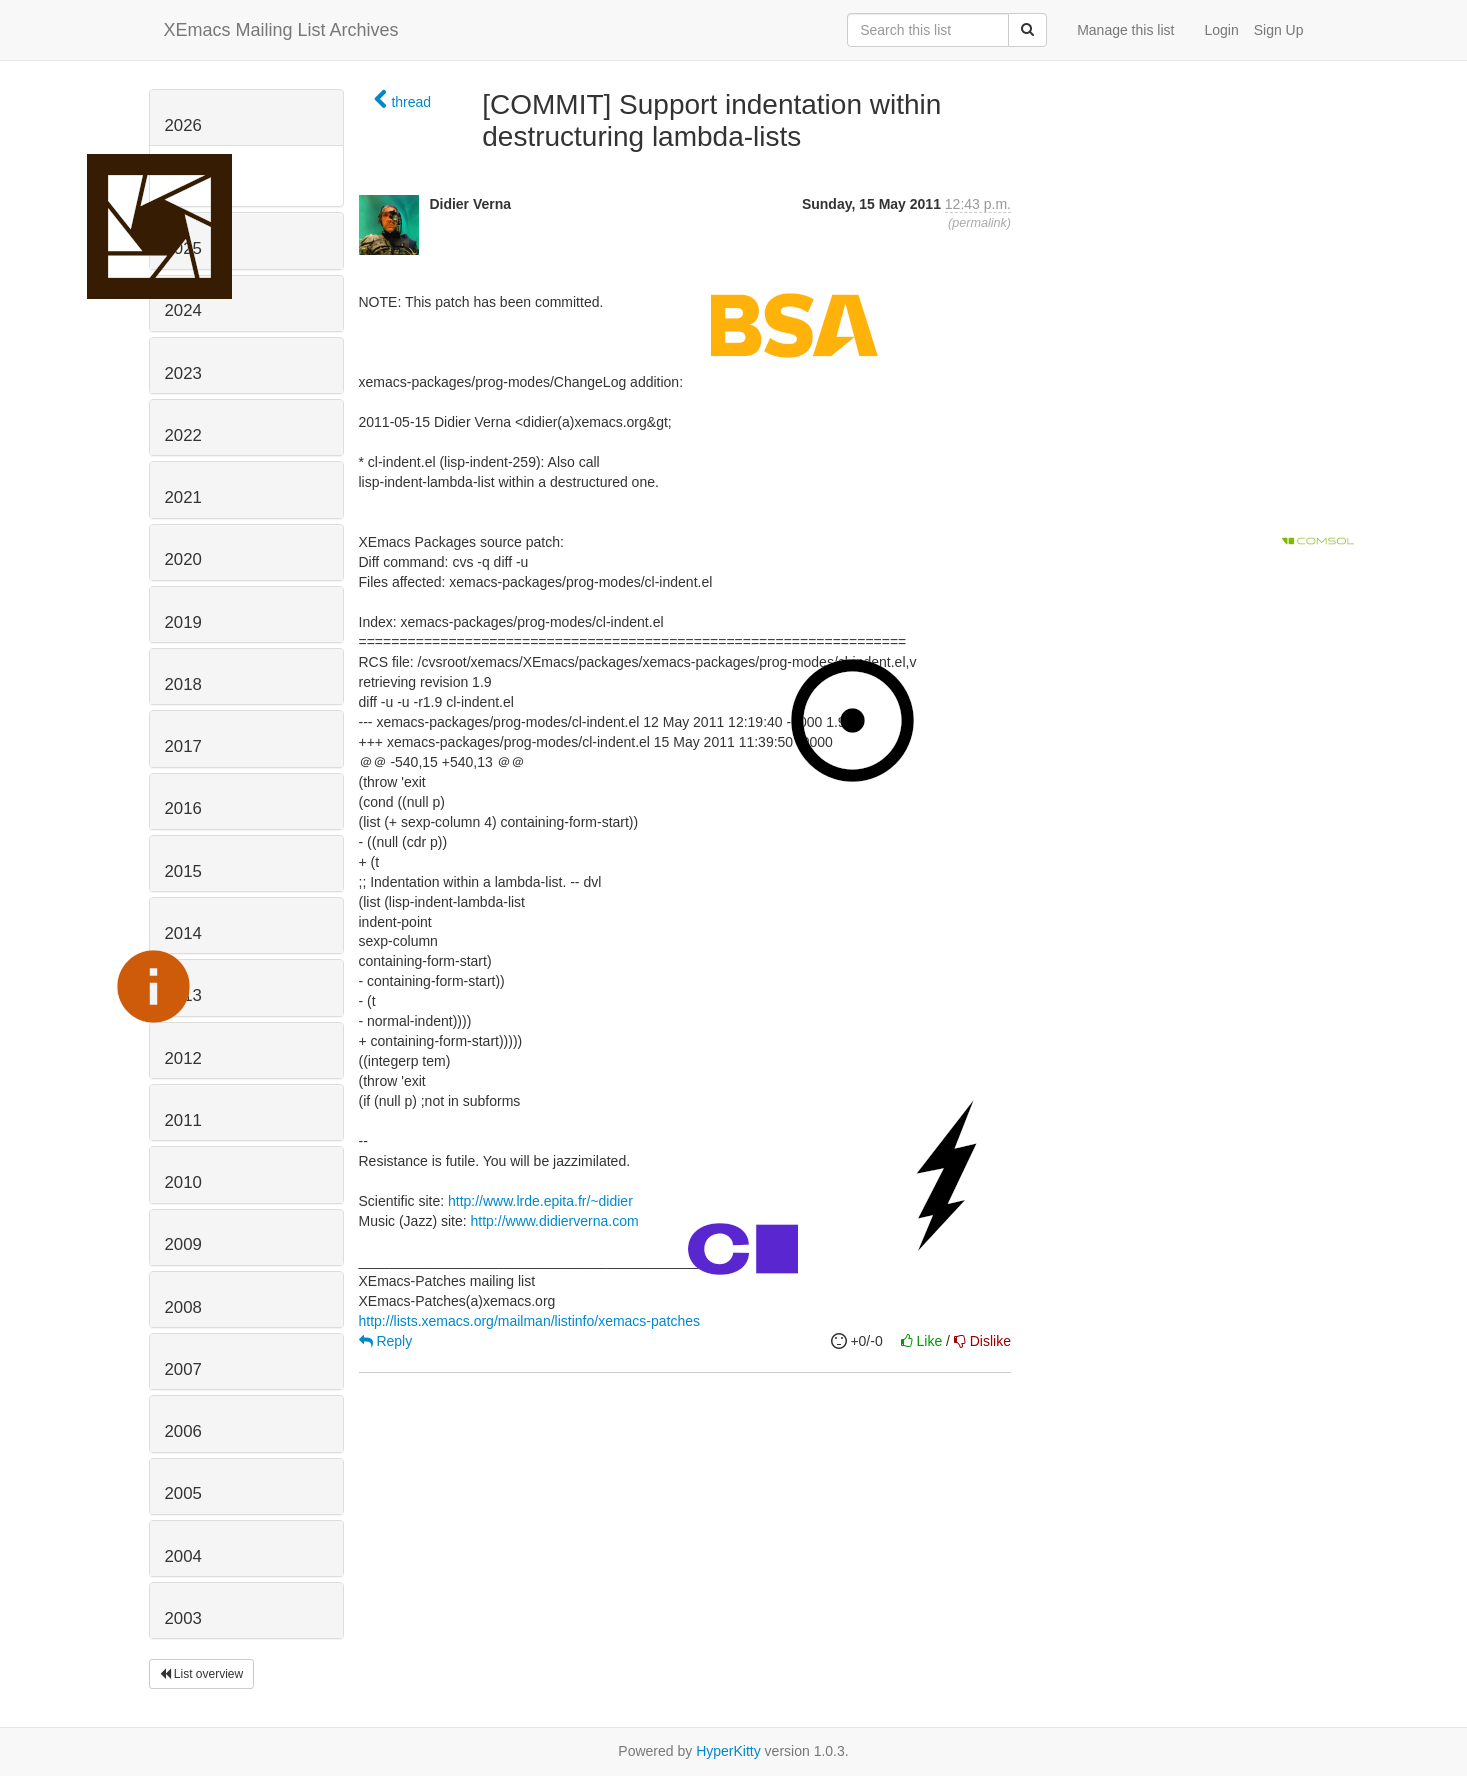 The image size is (1467, 1776). Describe the element at coordinates (946, 1175) in the screenshot. I see `hotwire brand logo` at that location.